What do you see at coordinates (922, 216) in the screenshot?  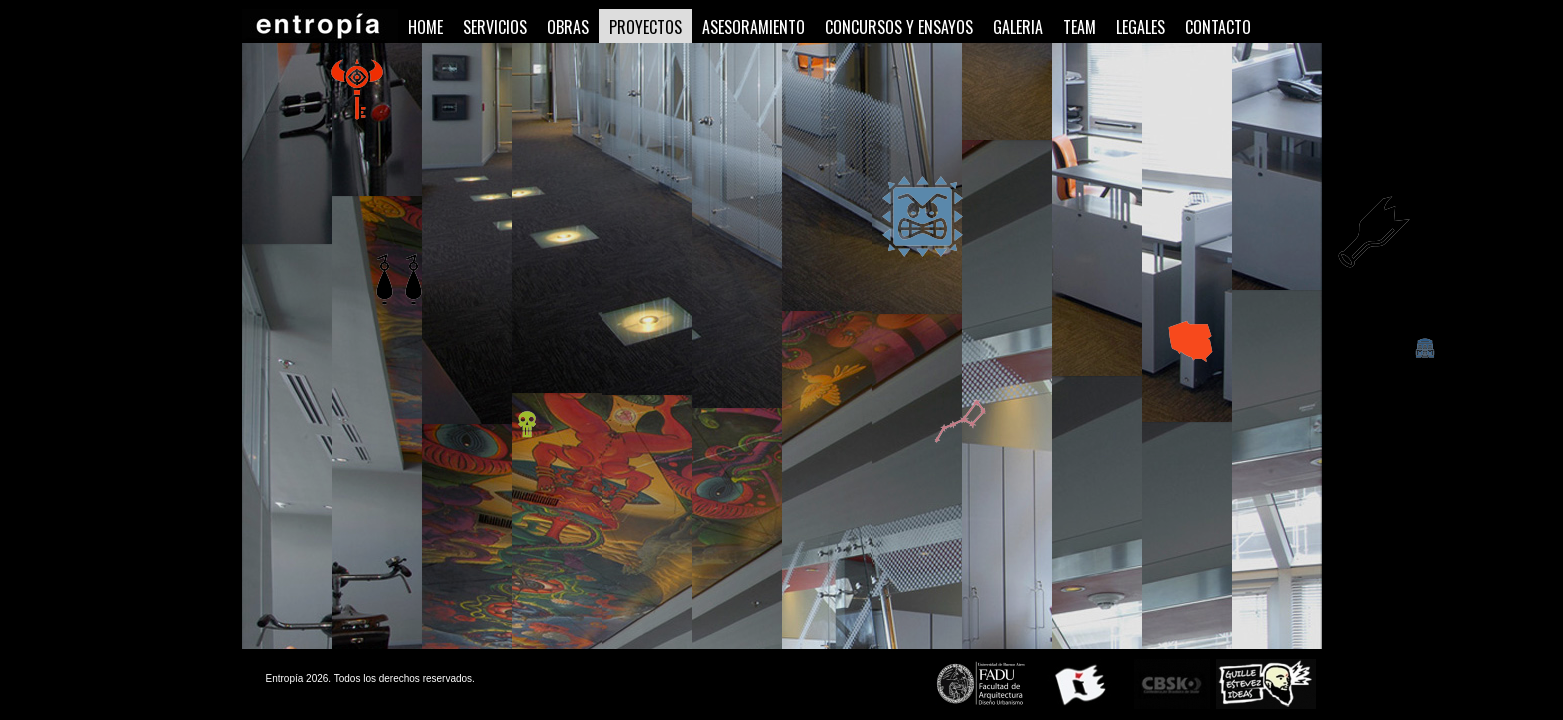 I see `thwomp enemy character from super mario games` at bounding box center [922, 216].